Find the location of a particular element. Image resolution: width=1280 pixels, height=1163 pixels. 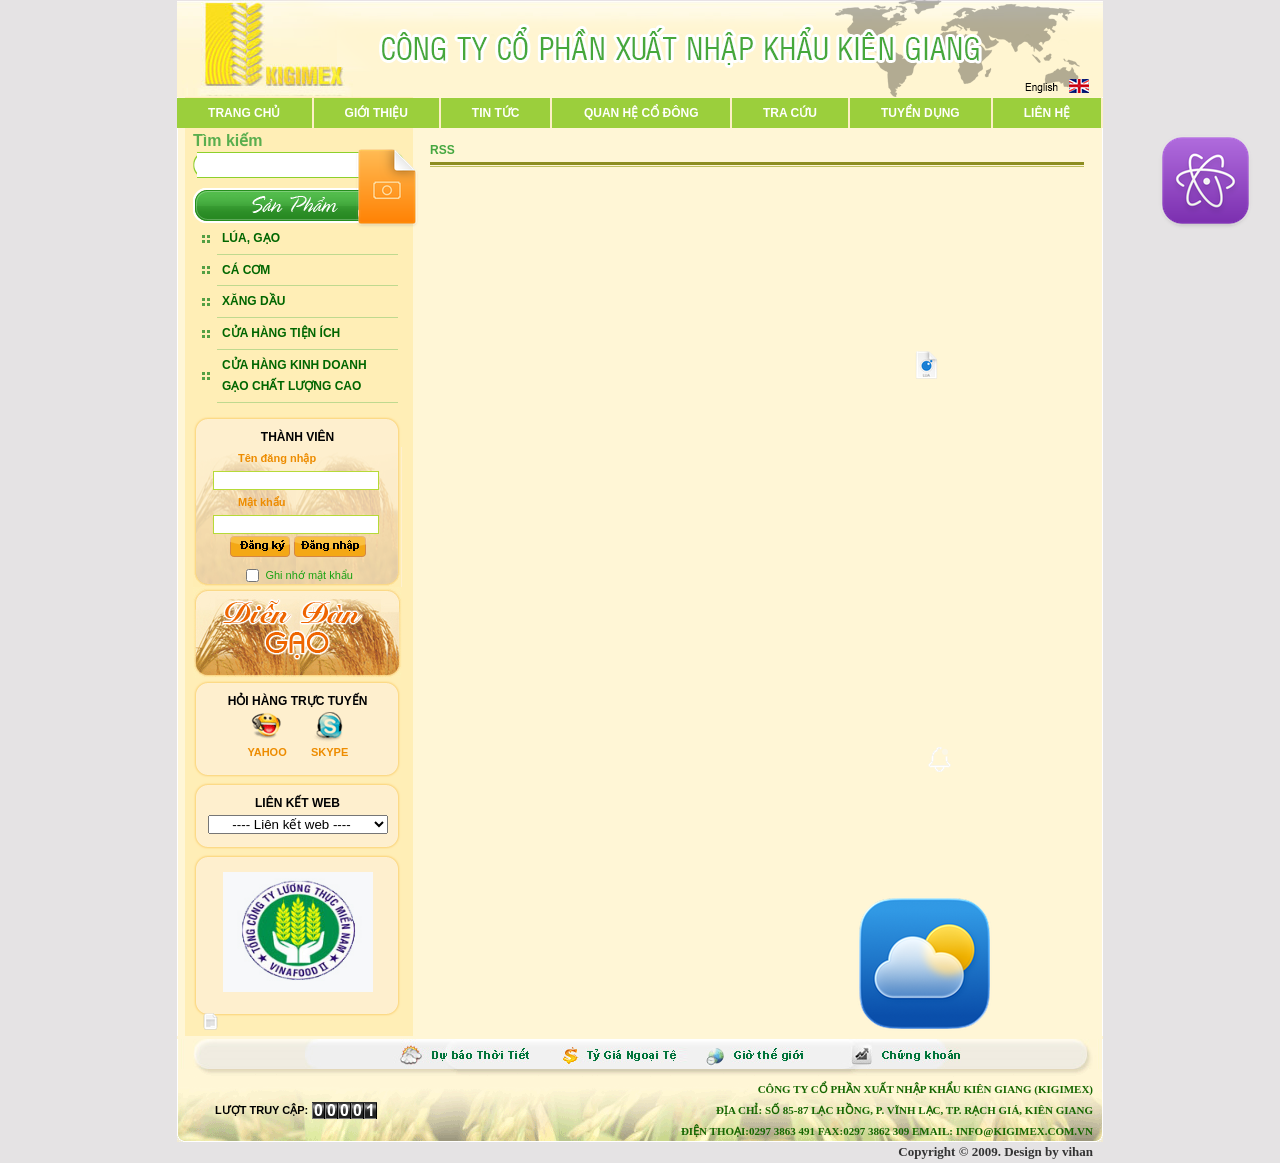

open a text file is located at coordinates (210, 1021).